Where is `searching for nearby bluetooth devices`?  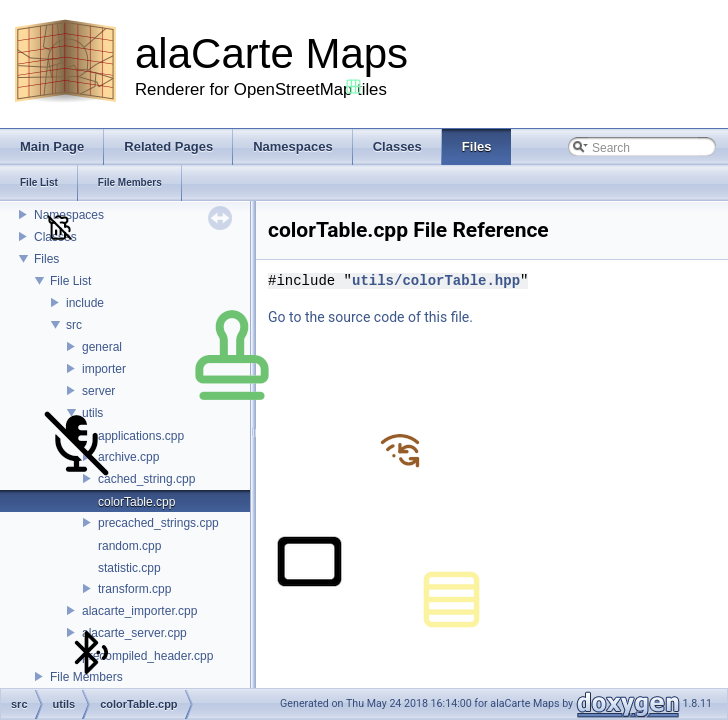 searching for nearby bluetooth devices is located at coordinates (86, 652).